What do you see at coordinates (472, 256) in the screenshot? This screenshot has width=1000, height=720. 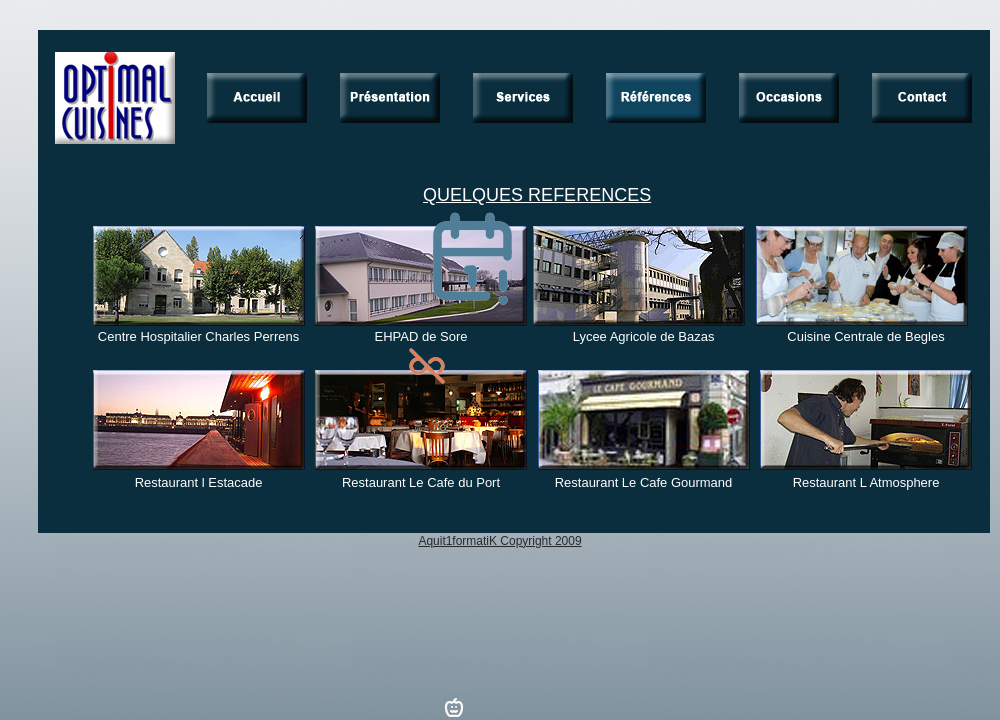 I see `calendar event requiring attention` at bounding box center [472, 256].